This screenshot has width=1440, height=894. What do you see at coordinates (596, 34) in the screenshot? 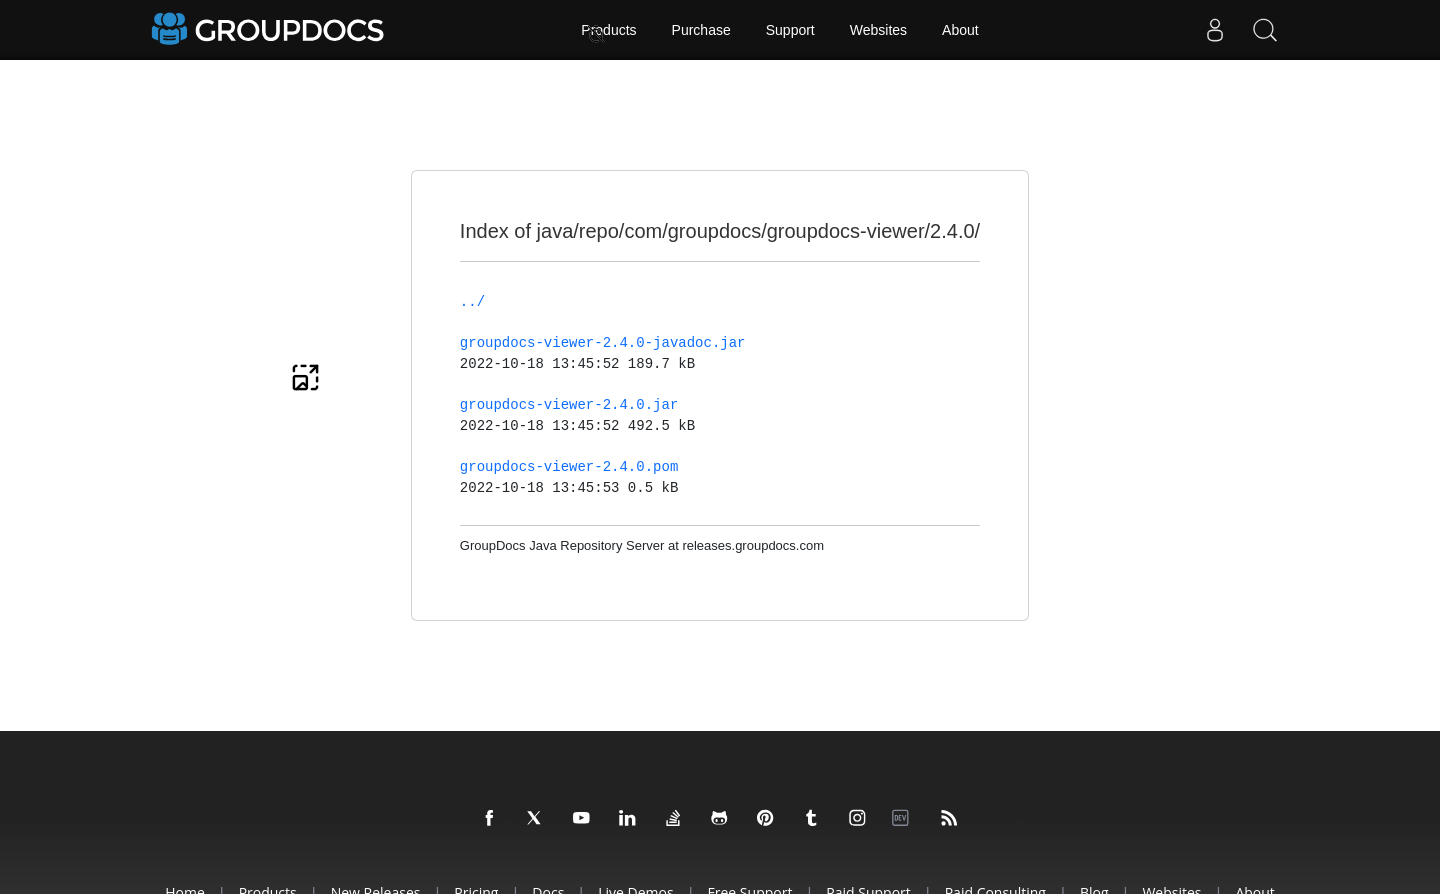
I see `disable or cancel timer` at bounding box center [596, 34].